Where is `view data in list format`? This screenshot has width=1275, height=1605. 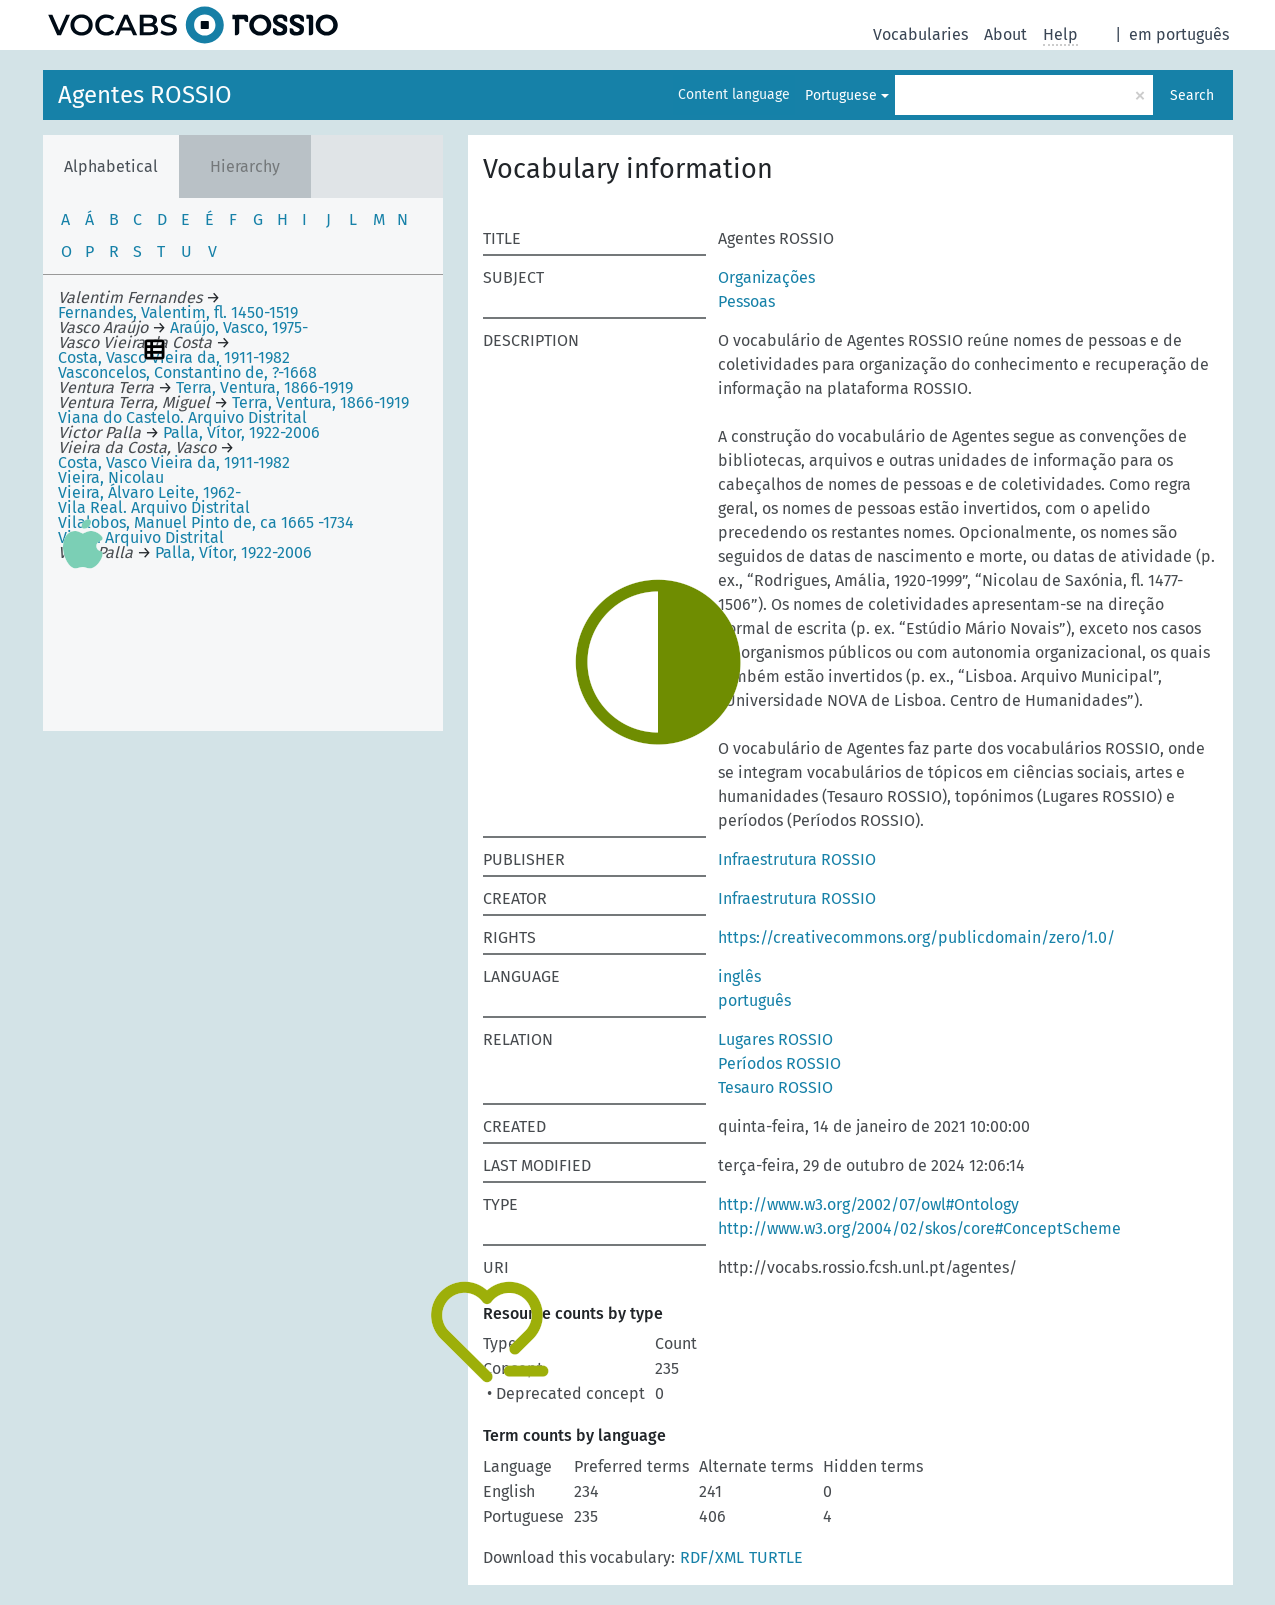
view data in list format is located at coordinates (154, 349).